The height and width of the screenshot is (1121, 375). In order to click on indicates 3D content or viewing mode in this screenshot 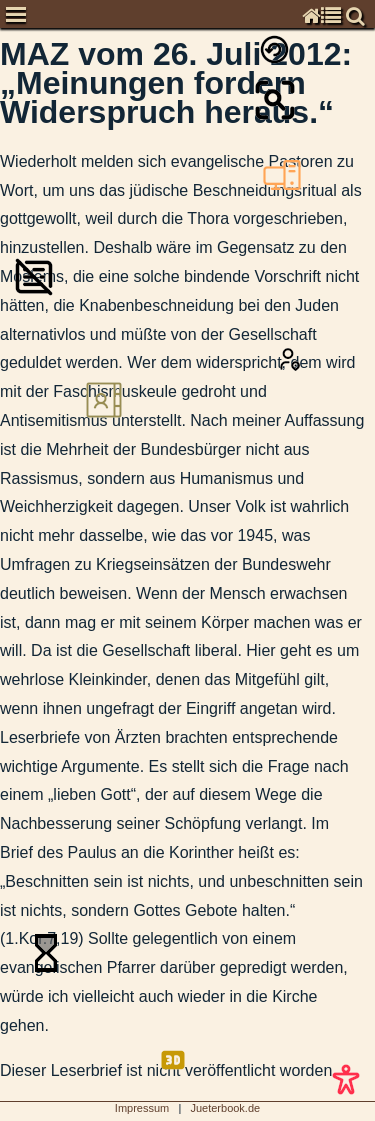, I will do `click(173, 1060)`.